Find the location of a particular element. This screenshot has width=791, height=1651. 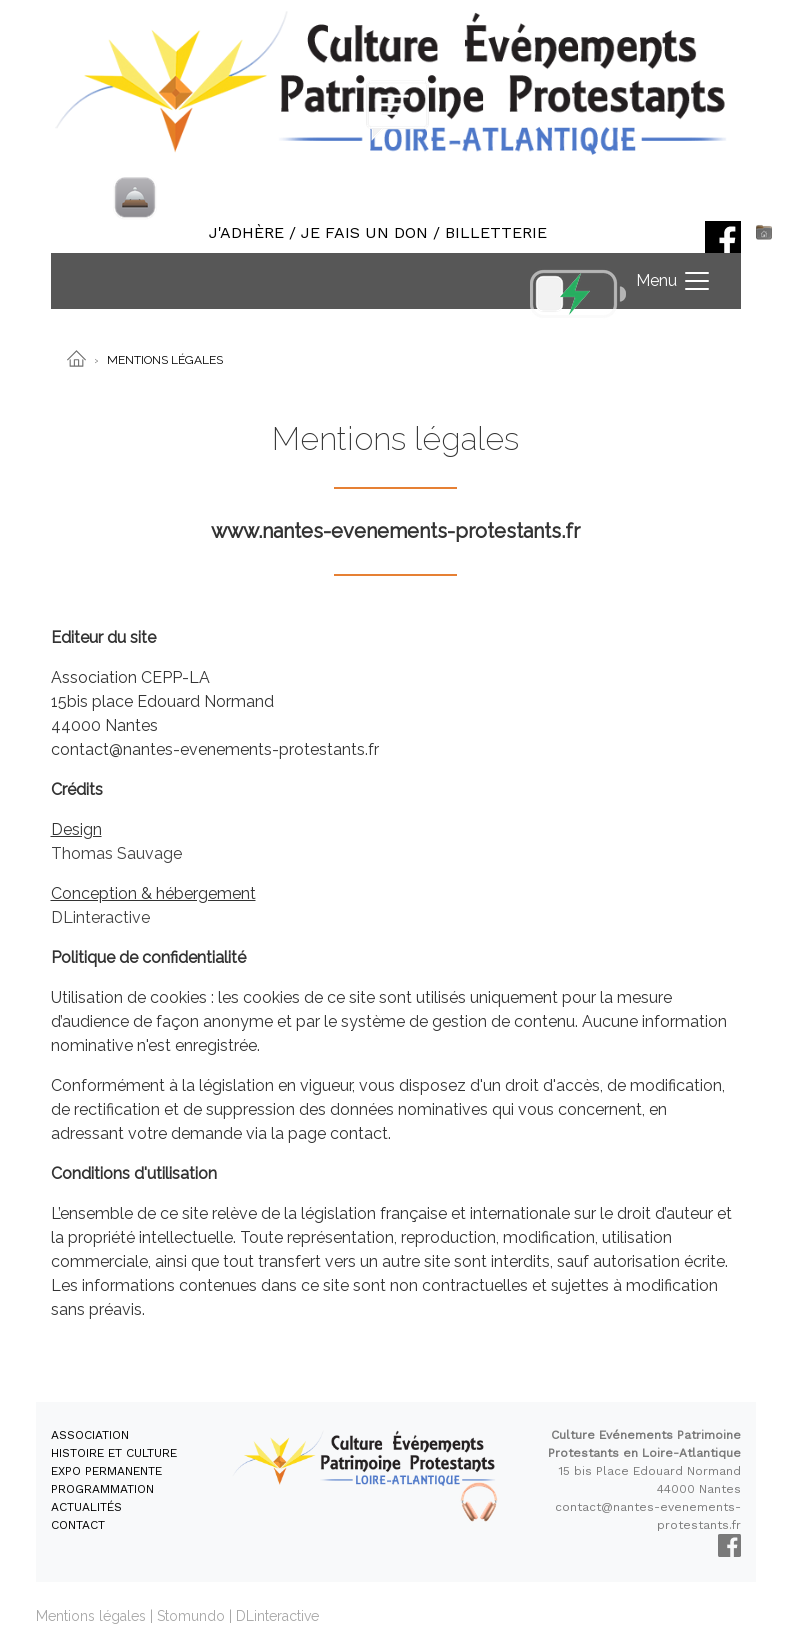

access system services preferences is located at coordinates (135, 198).